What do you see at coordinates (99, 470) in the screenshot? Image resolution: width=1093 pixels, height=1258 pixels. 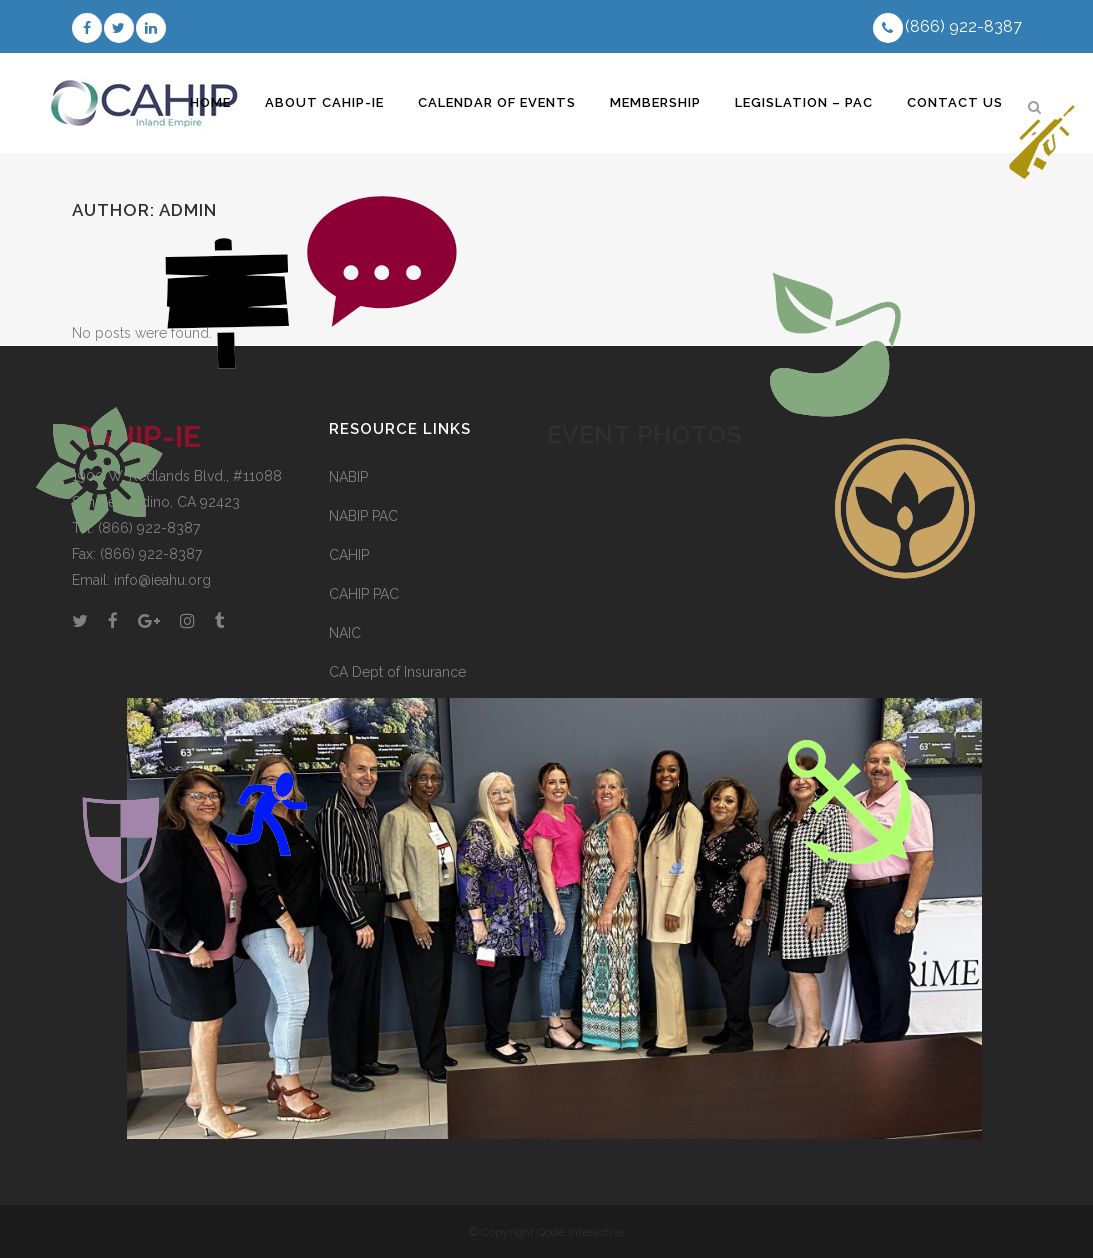 I see `decorative flower element for game UI` at bounding box center [99, 470].